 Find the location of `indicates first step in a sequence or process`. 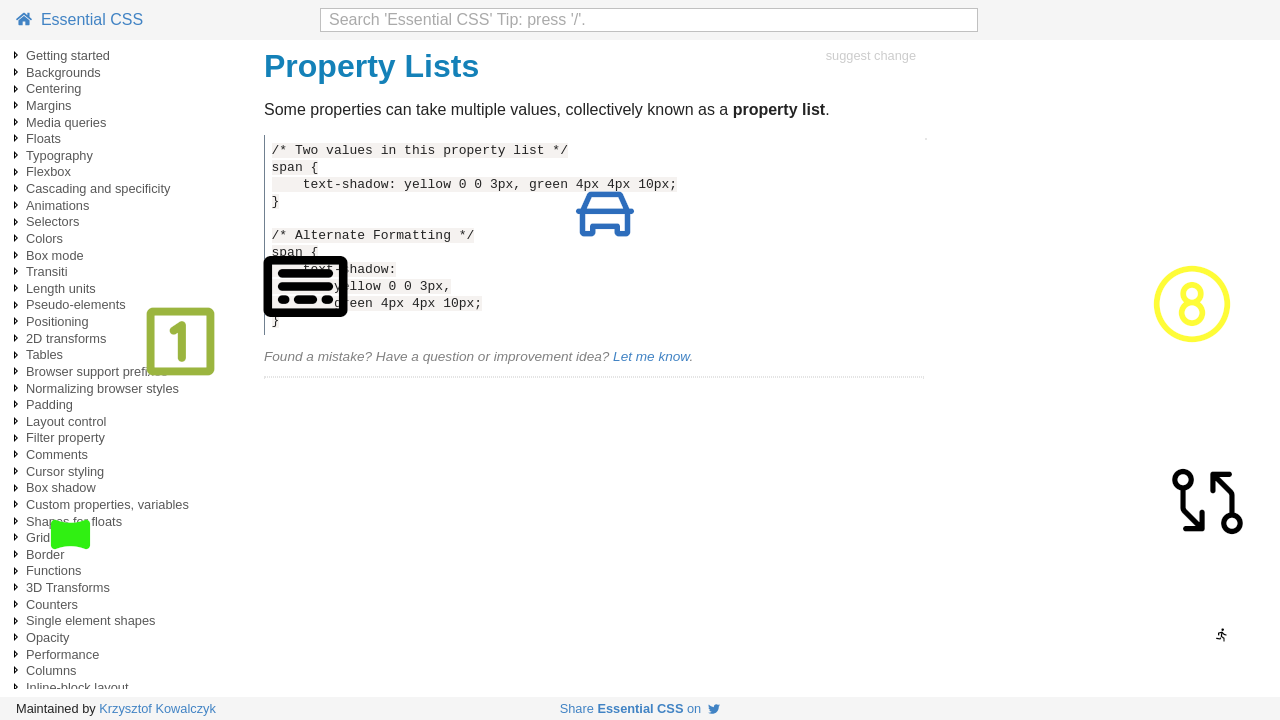

indicates first step in a sequence or process is located at coordinates (180, 341).